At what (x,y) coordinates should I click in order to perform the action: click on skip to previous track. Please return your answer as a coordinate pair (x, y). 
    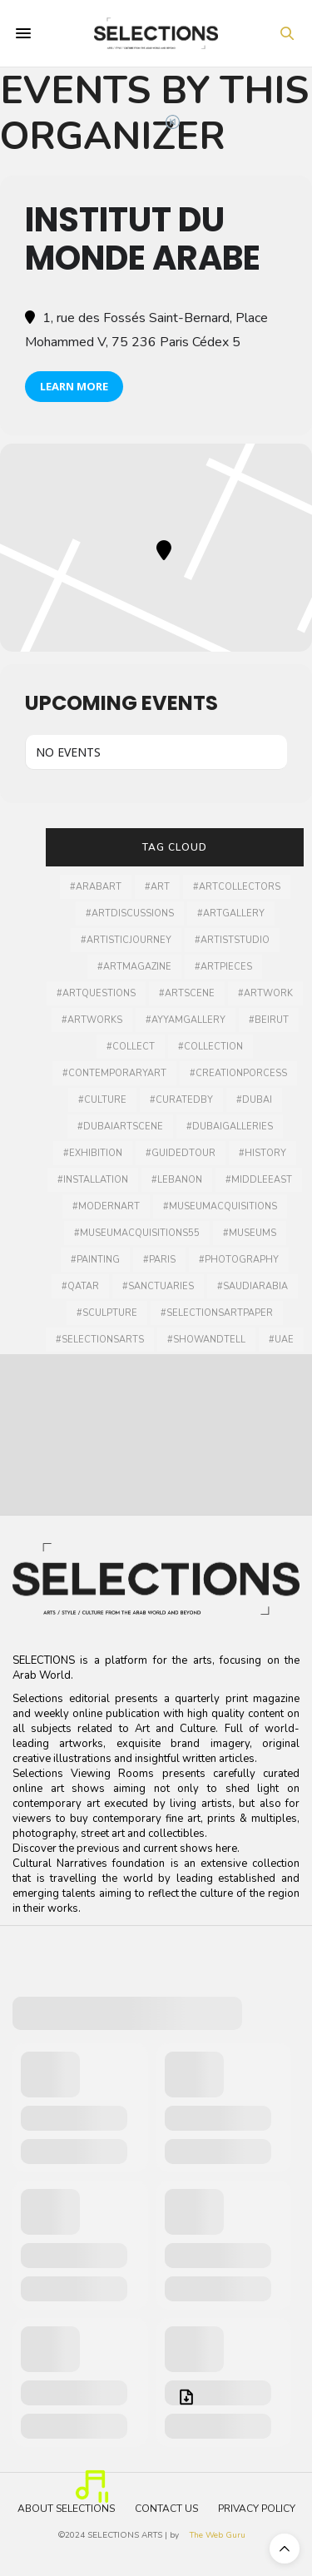
    Looking at the image, I should click on (172, 122).